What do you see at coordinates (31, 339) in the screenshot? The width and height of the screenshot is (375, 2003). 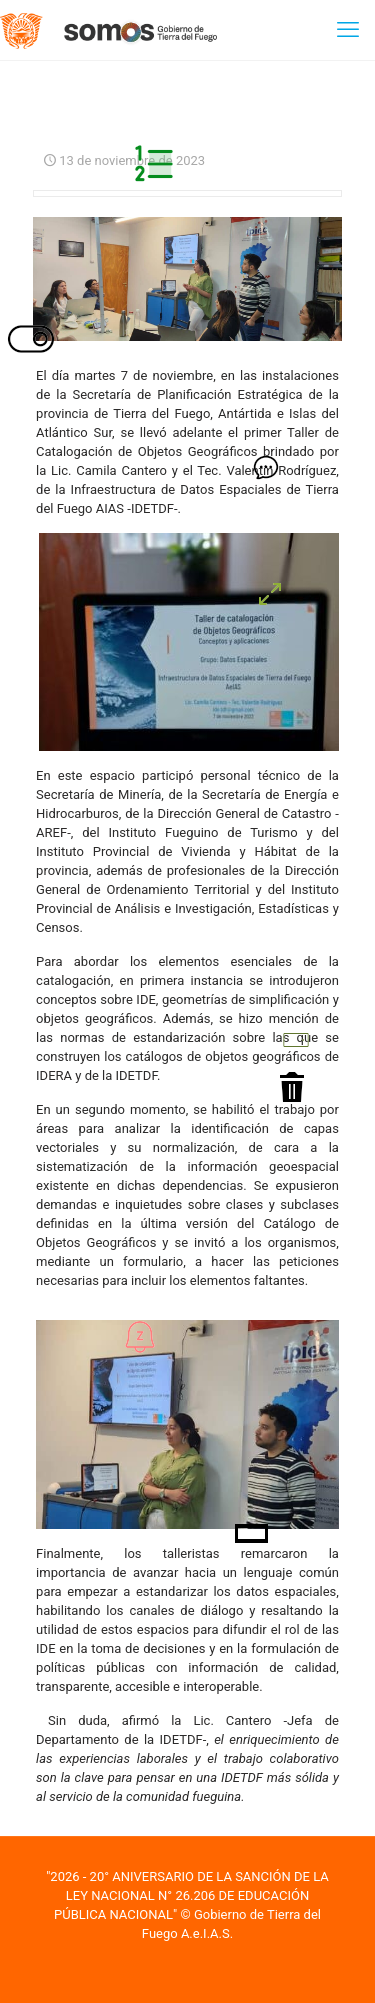 I see `toggle a setting on` at bounding box center [31, 339].